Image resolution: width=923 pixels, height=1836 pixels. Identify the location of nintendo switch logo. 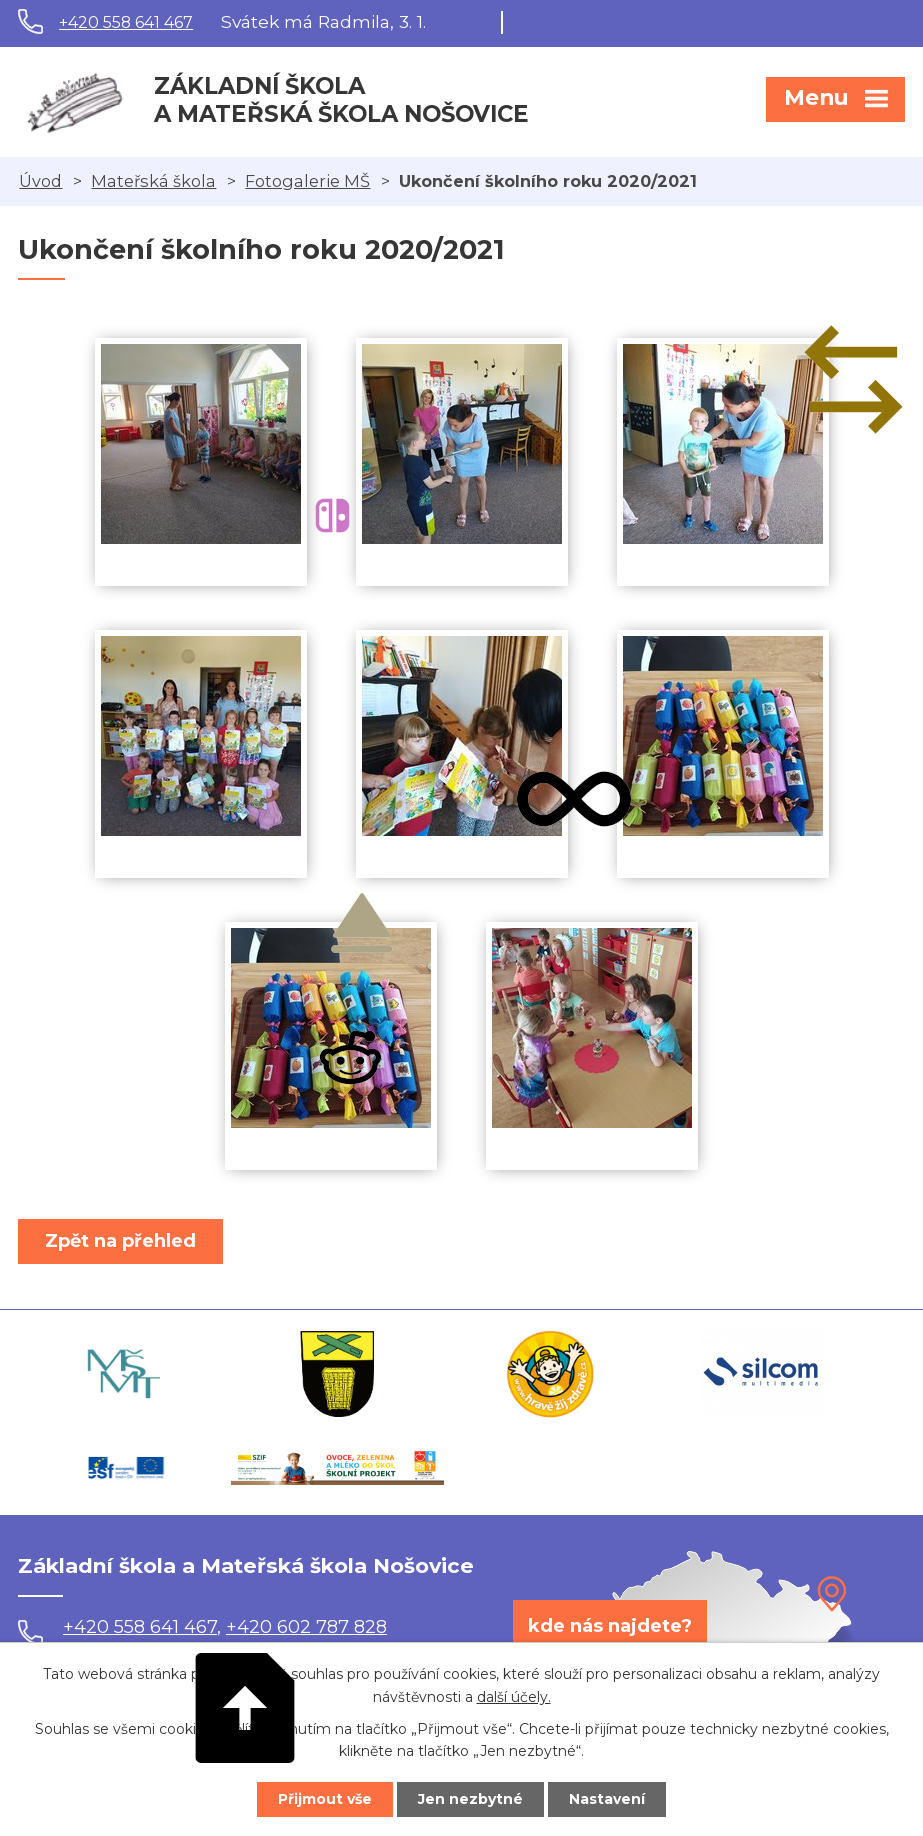
(332, 515).